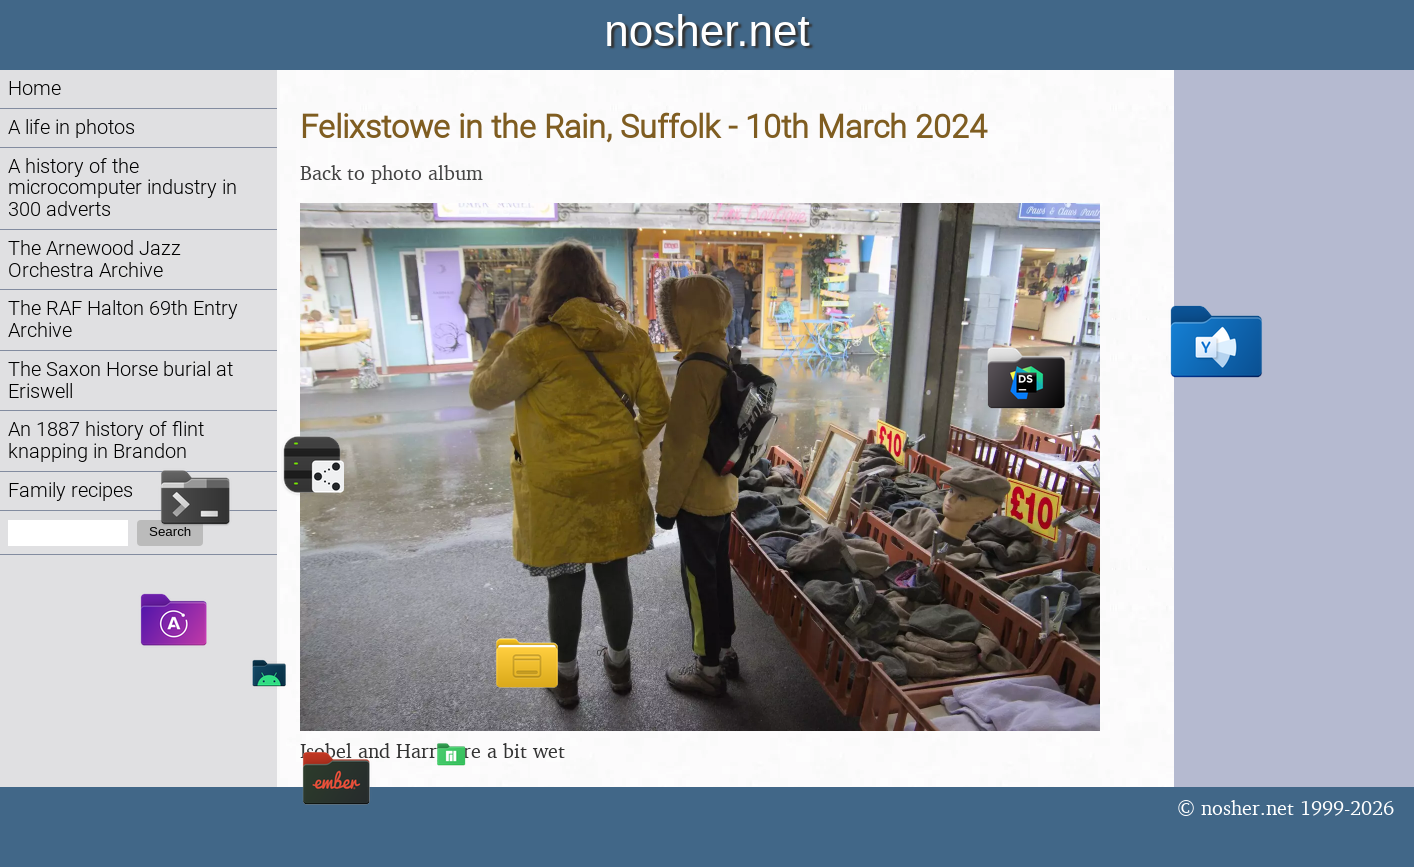 The width and height of the screenshot is (1414, 867). What do you see at coordinates (451, 755) in the screenshot?
I see `open manjaro linux system folder` at bounding box center [451, 755].